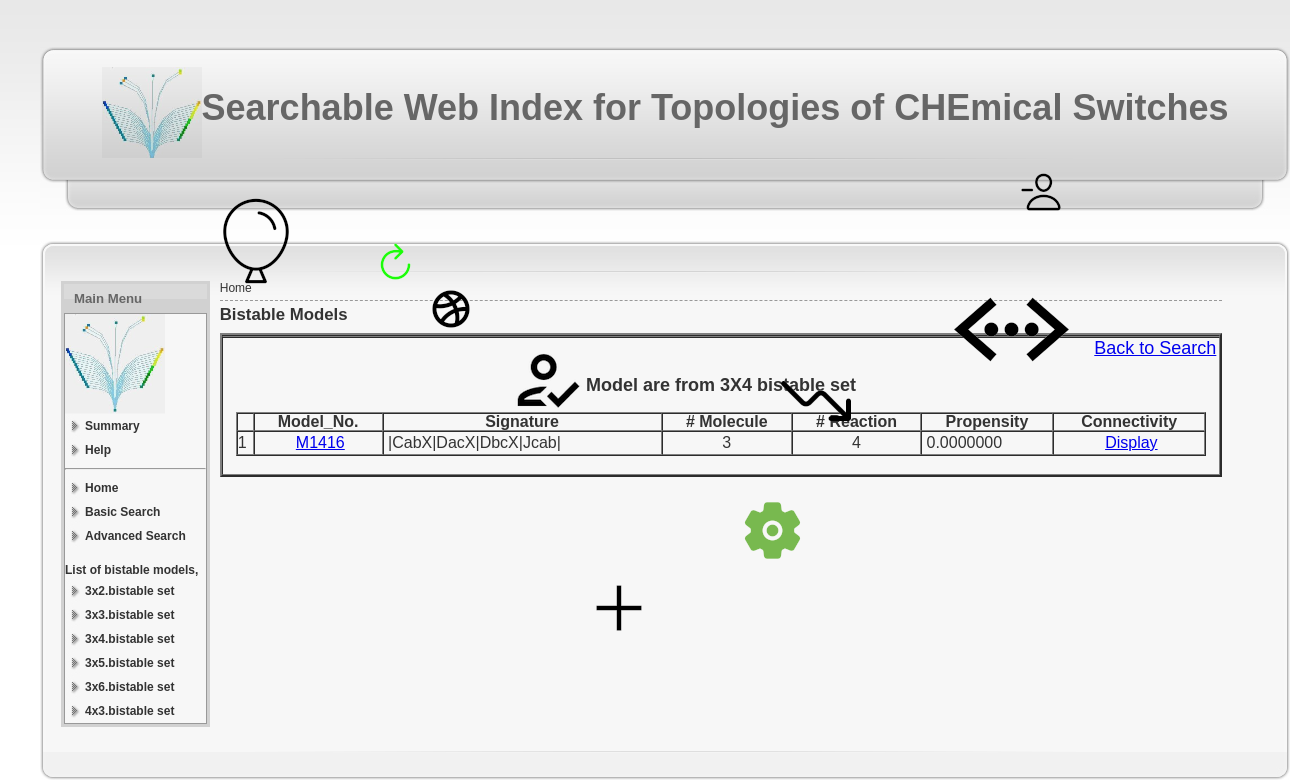  What do you see at coordinates (547, 380) in the screenshot?
I see `indicates a verified or registered user` at bounding box center [547, 380].